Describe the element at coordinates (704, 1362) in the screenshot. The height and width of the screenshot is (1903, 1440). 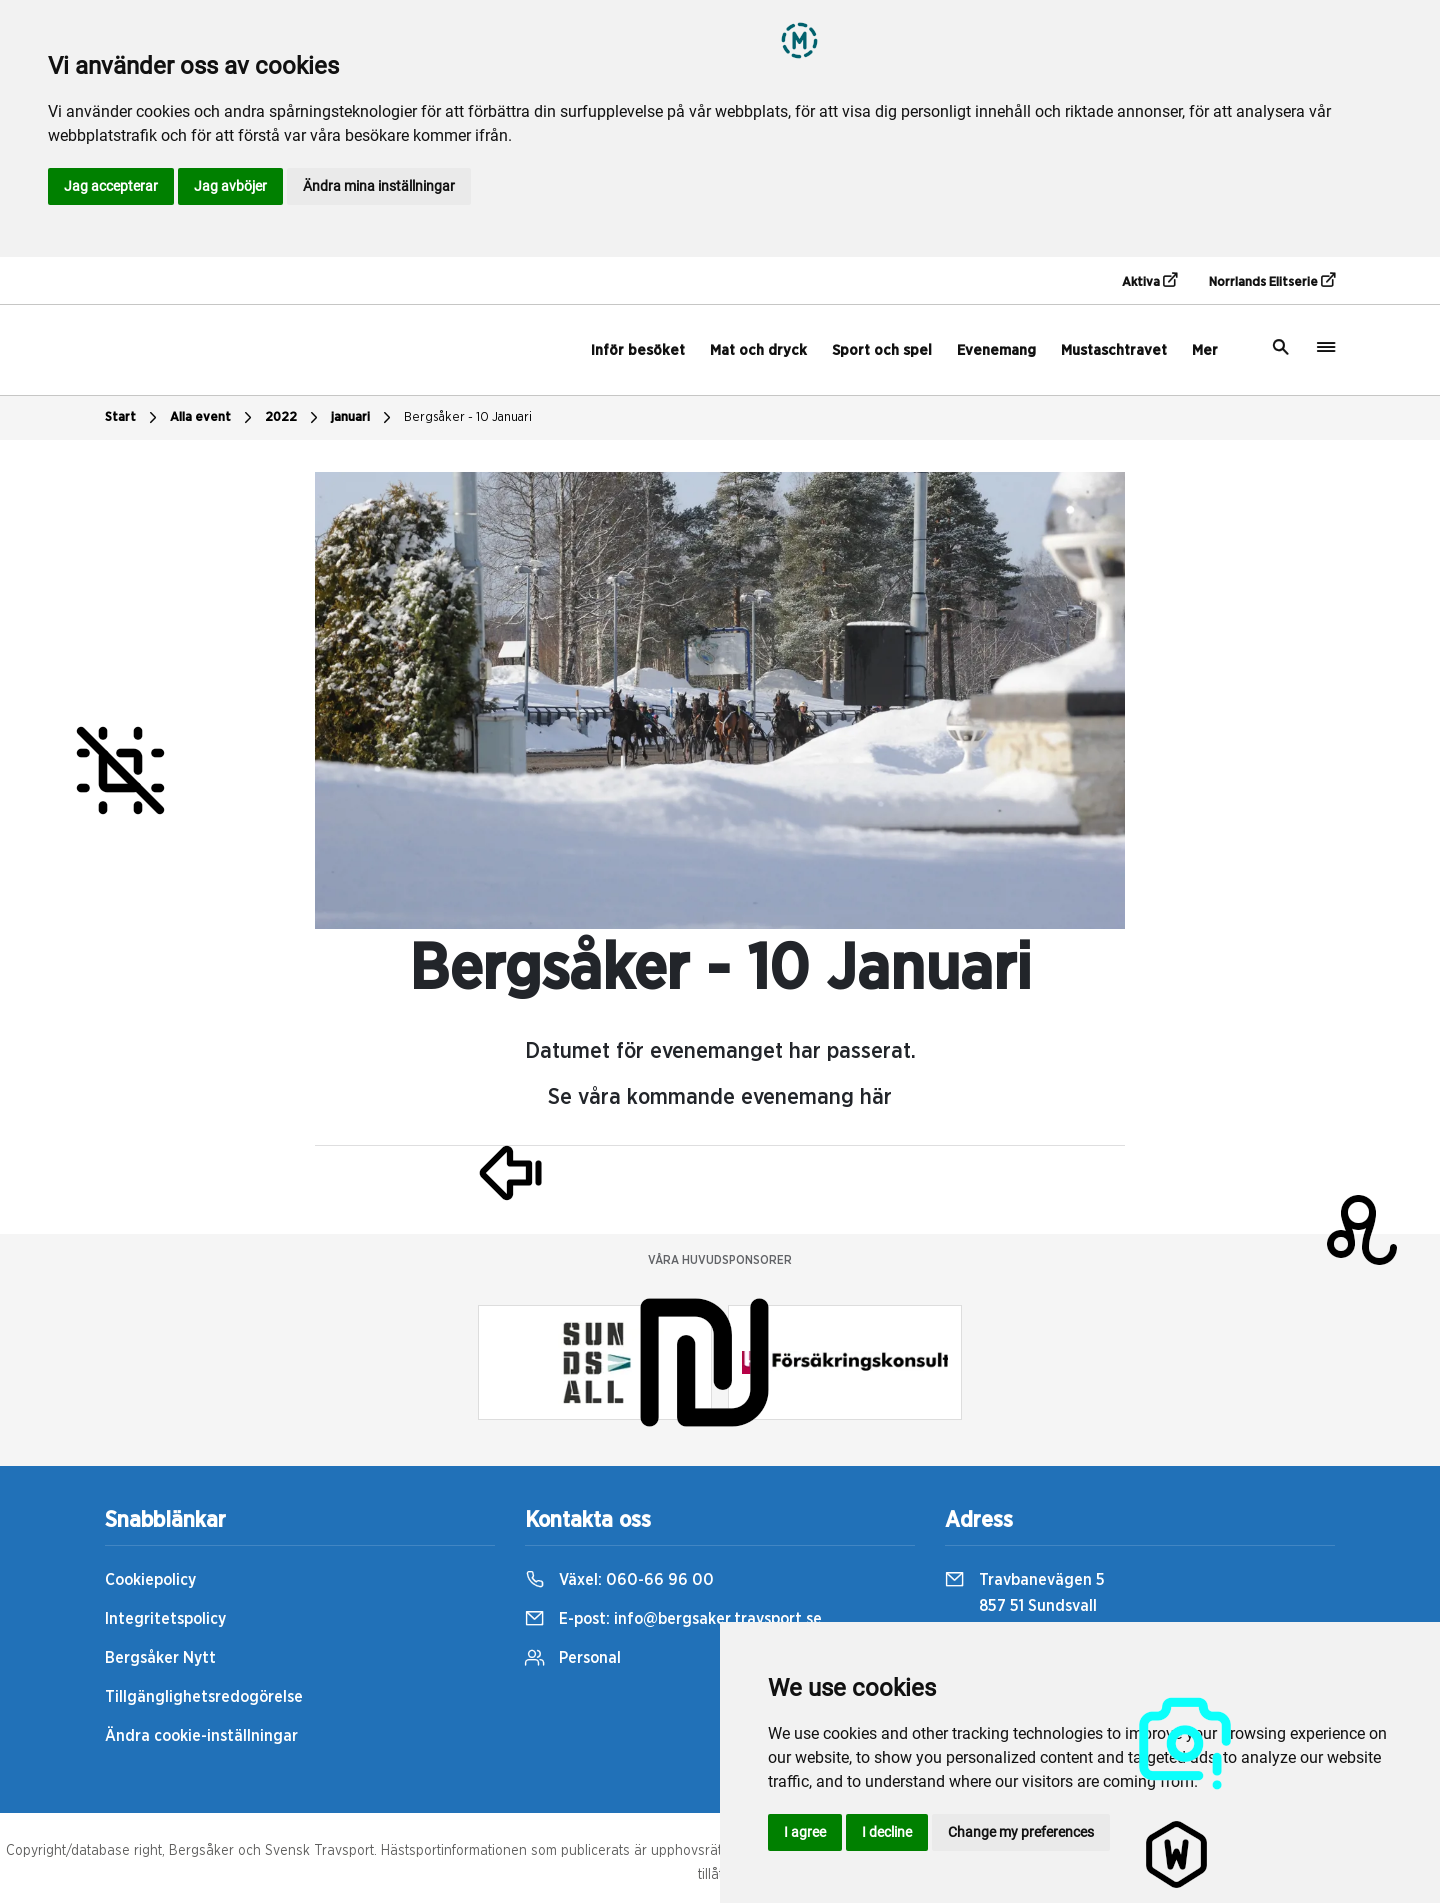
I see `indicates Israeli shekel currency` at that location.